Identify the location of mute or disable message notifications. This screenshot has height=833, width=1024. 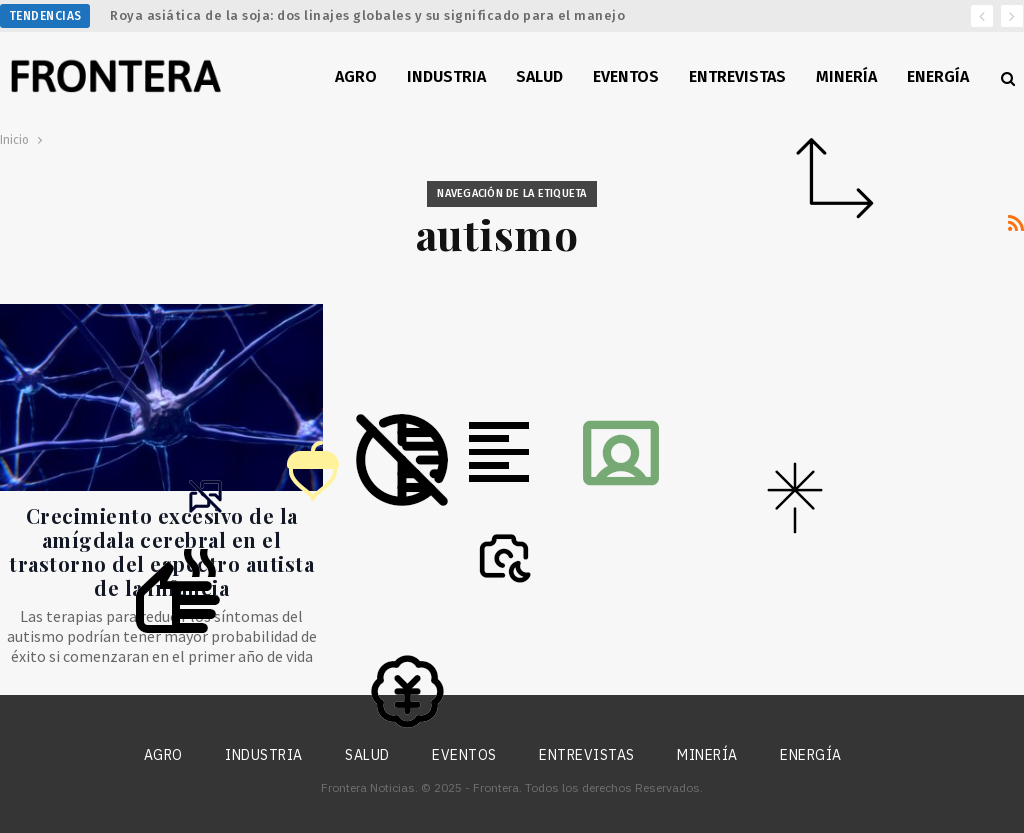
(205, 496).